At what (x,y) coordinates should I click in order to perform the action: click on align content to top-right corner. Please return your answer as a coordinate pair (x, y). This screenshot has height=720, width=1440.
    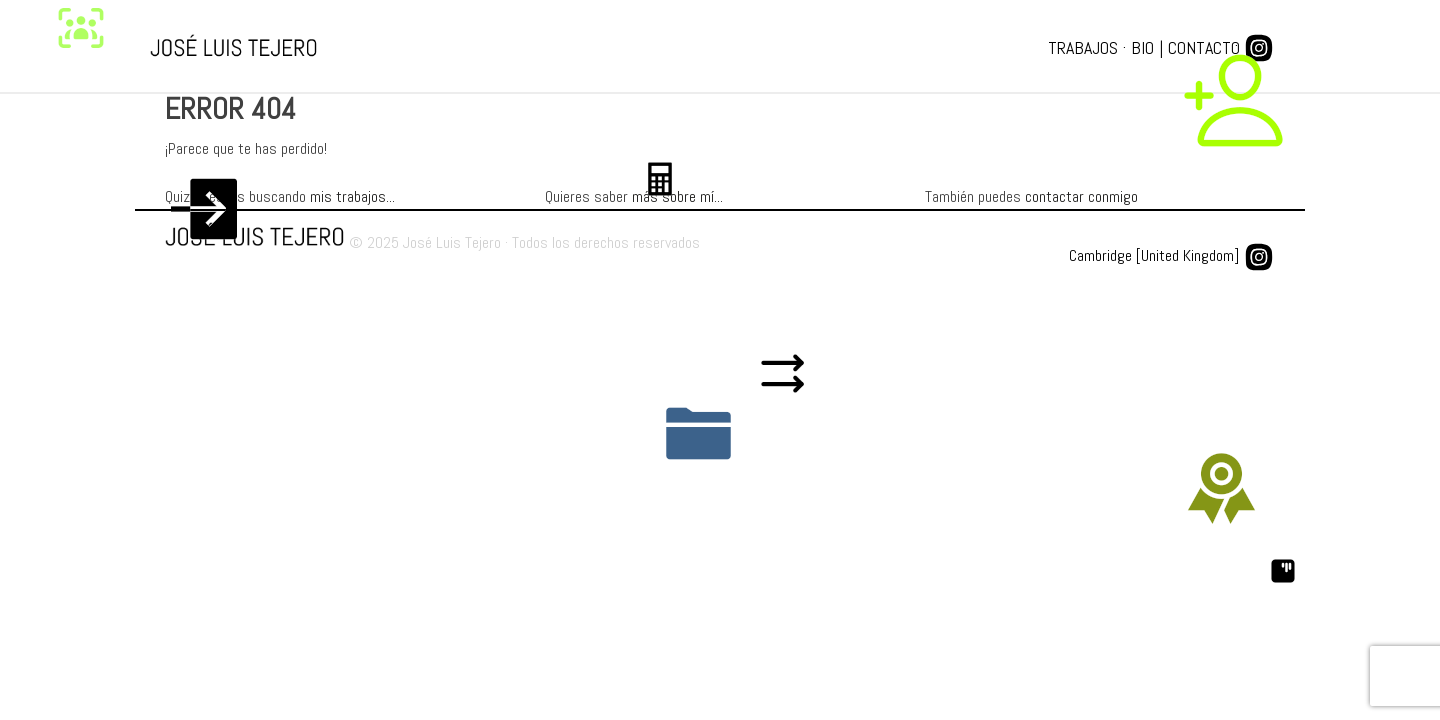
    Looking at the image, I should click on (1283, 571).